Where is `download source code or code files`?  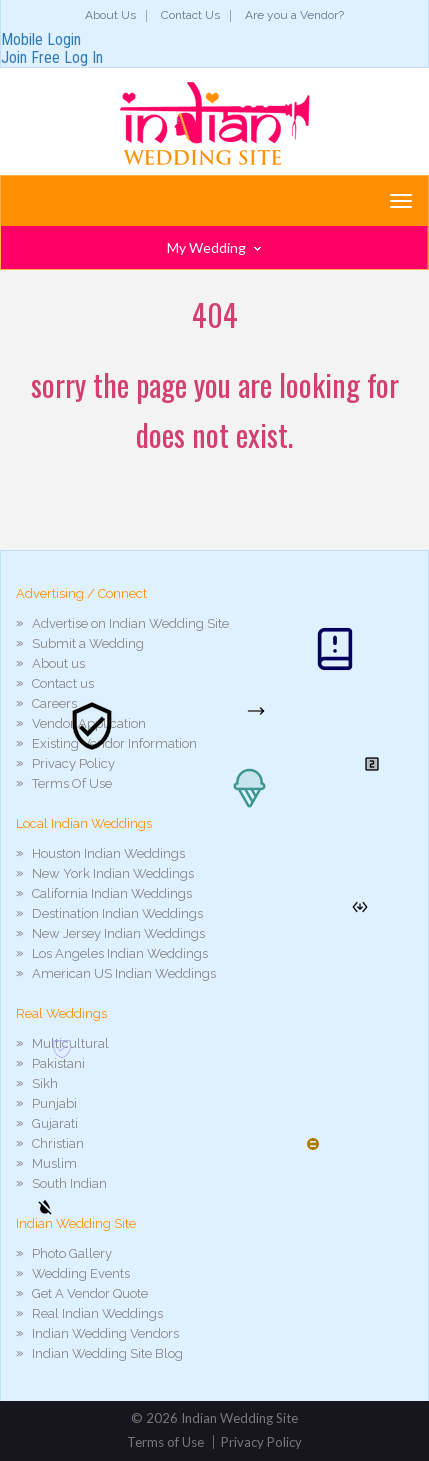
download source code or code files is located at coordinates (360, 907).